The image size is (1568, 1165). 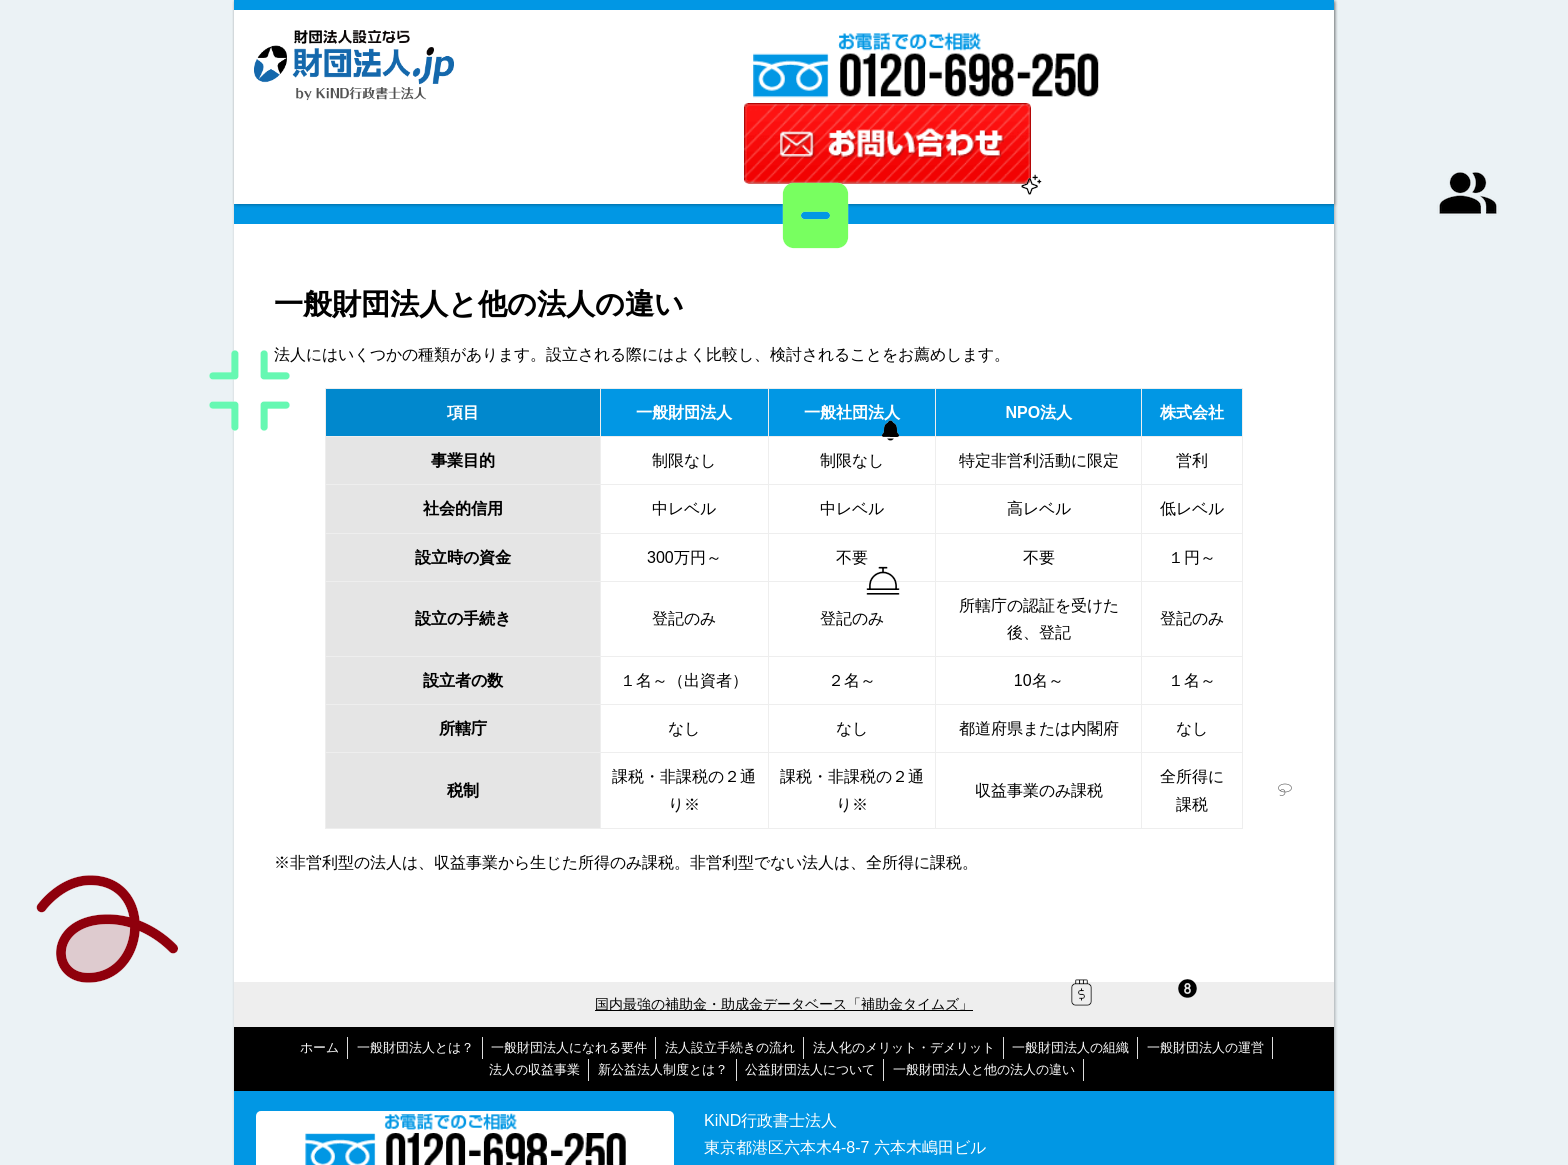 I want to click on indicates AI-generated or enhanced content, so click(x=1031, y=185).